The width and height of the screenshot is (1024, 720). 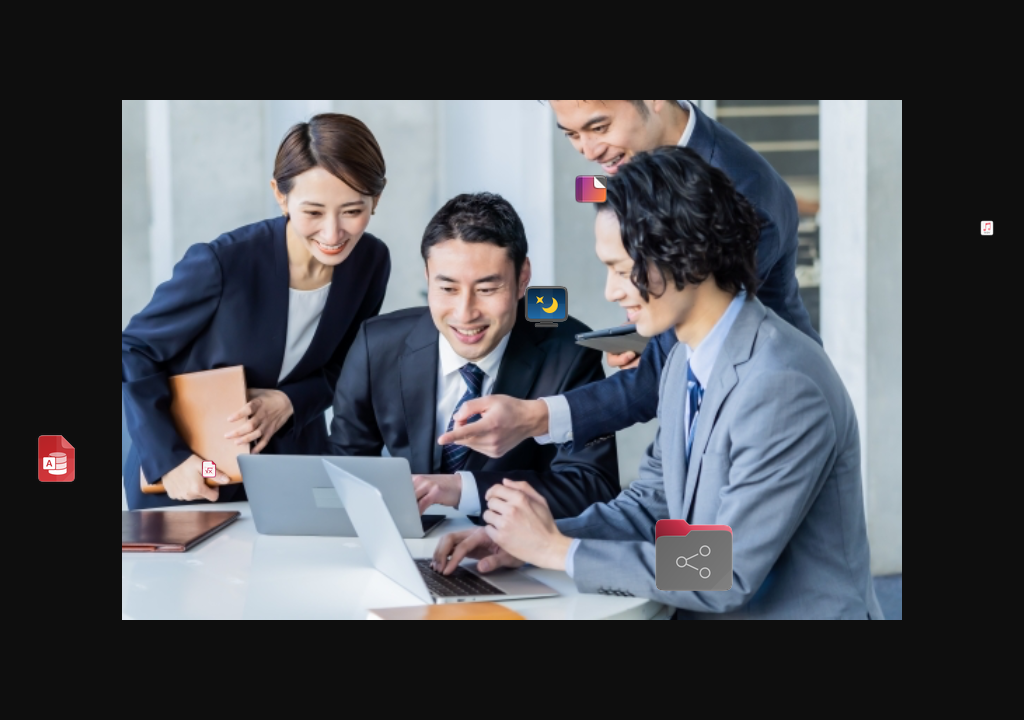 I want to click on change desktop wallpaper settings, so click(x=591, y=189).